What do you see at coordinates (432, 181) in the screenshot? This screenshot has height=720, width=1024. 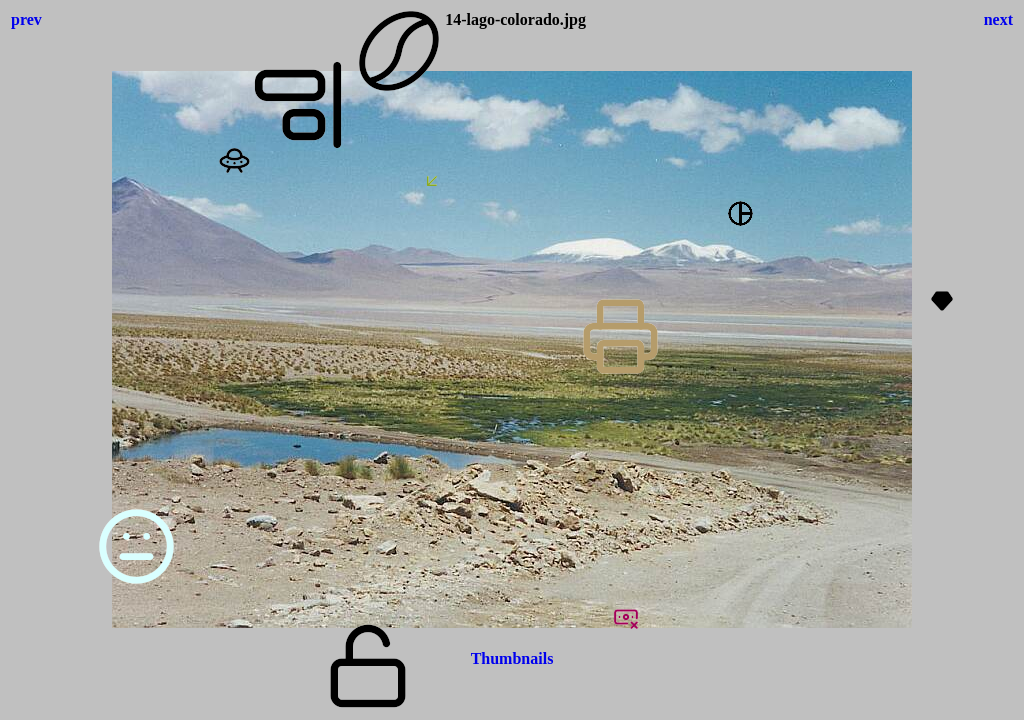 I see `navigate to the bottom-left corner` at bounding box center [432, 181].